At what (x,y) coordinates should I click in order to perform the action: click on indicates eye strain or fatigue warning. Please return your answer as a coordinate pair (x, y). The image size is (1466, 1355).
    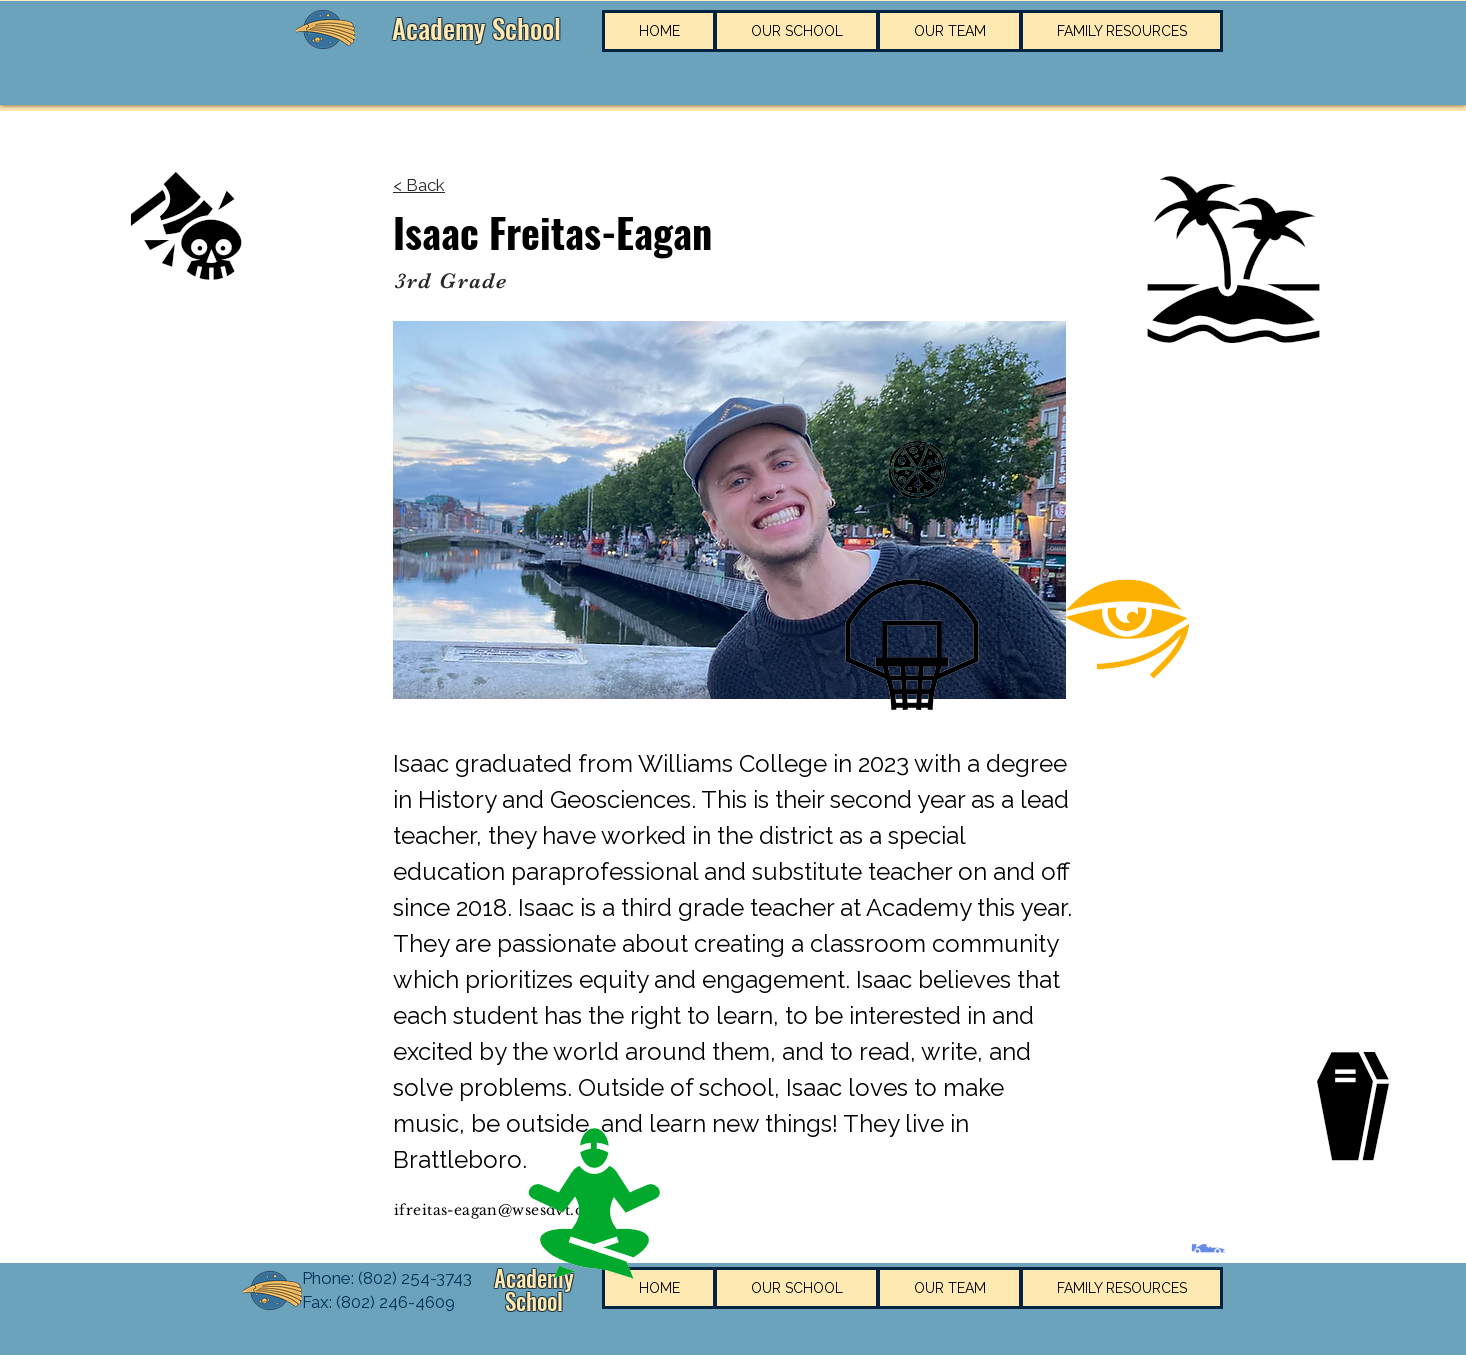
    Looking at the image, I should click on (1127, 615).